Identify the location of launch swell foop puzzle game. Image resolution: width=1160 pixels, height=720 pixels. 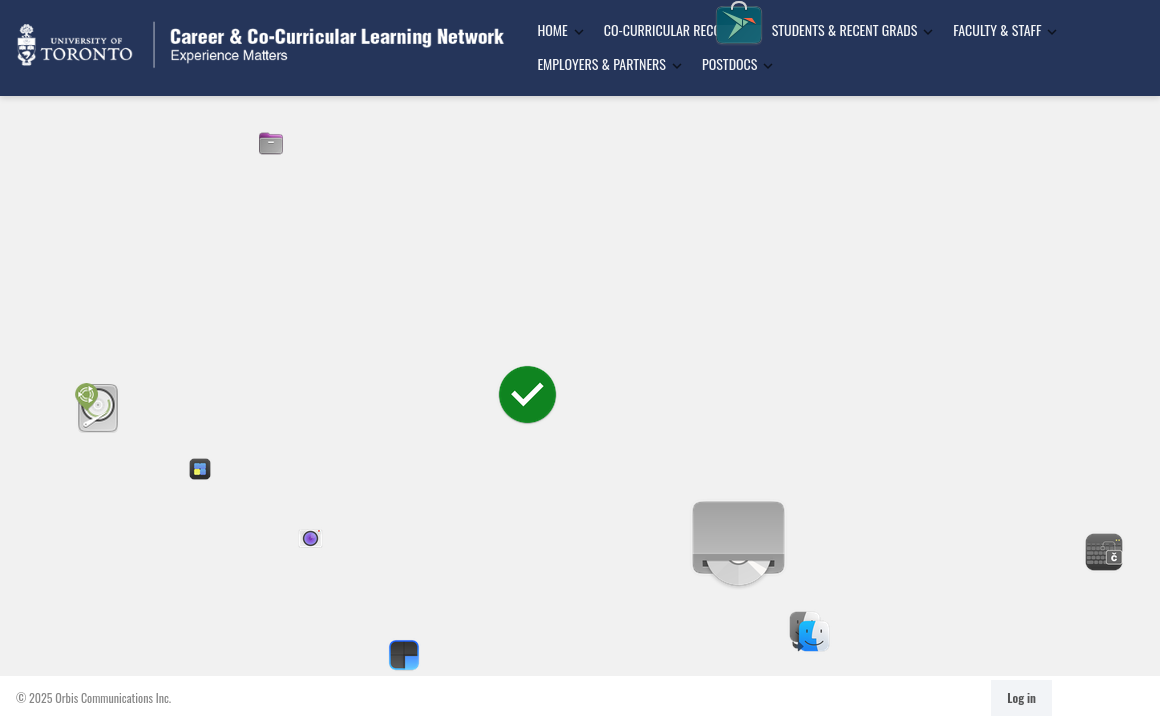
(200, 469).